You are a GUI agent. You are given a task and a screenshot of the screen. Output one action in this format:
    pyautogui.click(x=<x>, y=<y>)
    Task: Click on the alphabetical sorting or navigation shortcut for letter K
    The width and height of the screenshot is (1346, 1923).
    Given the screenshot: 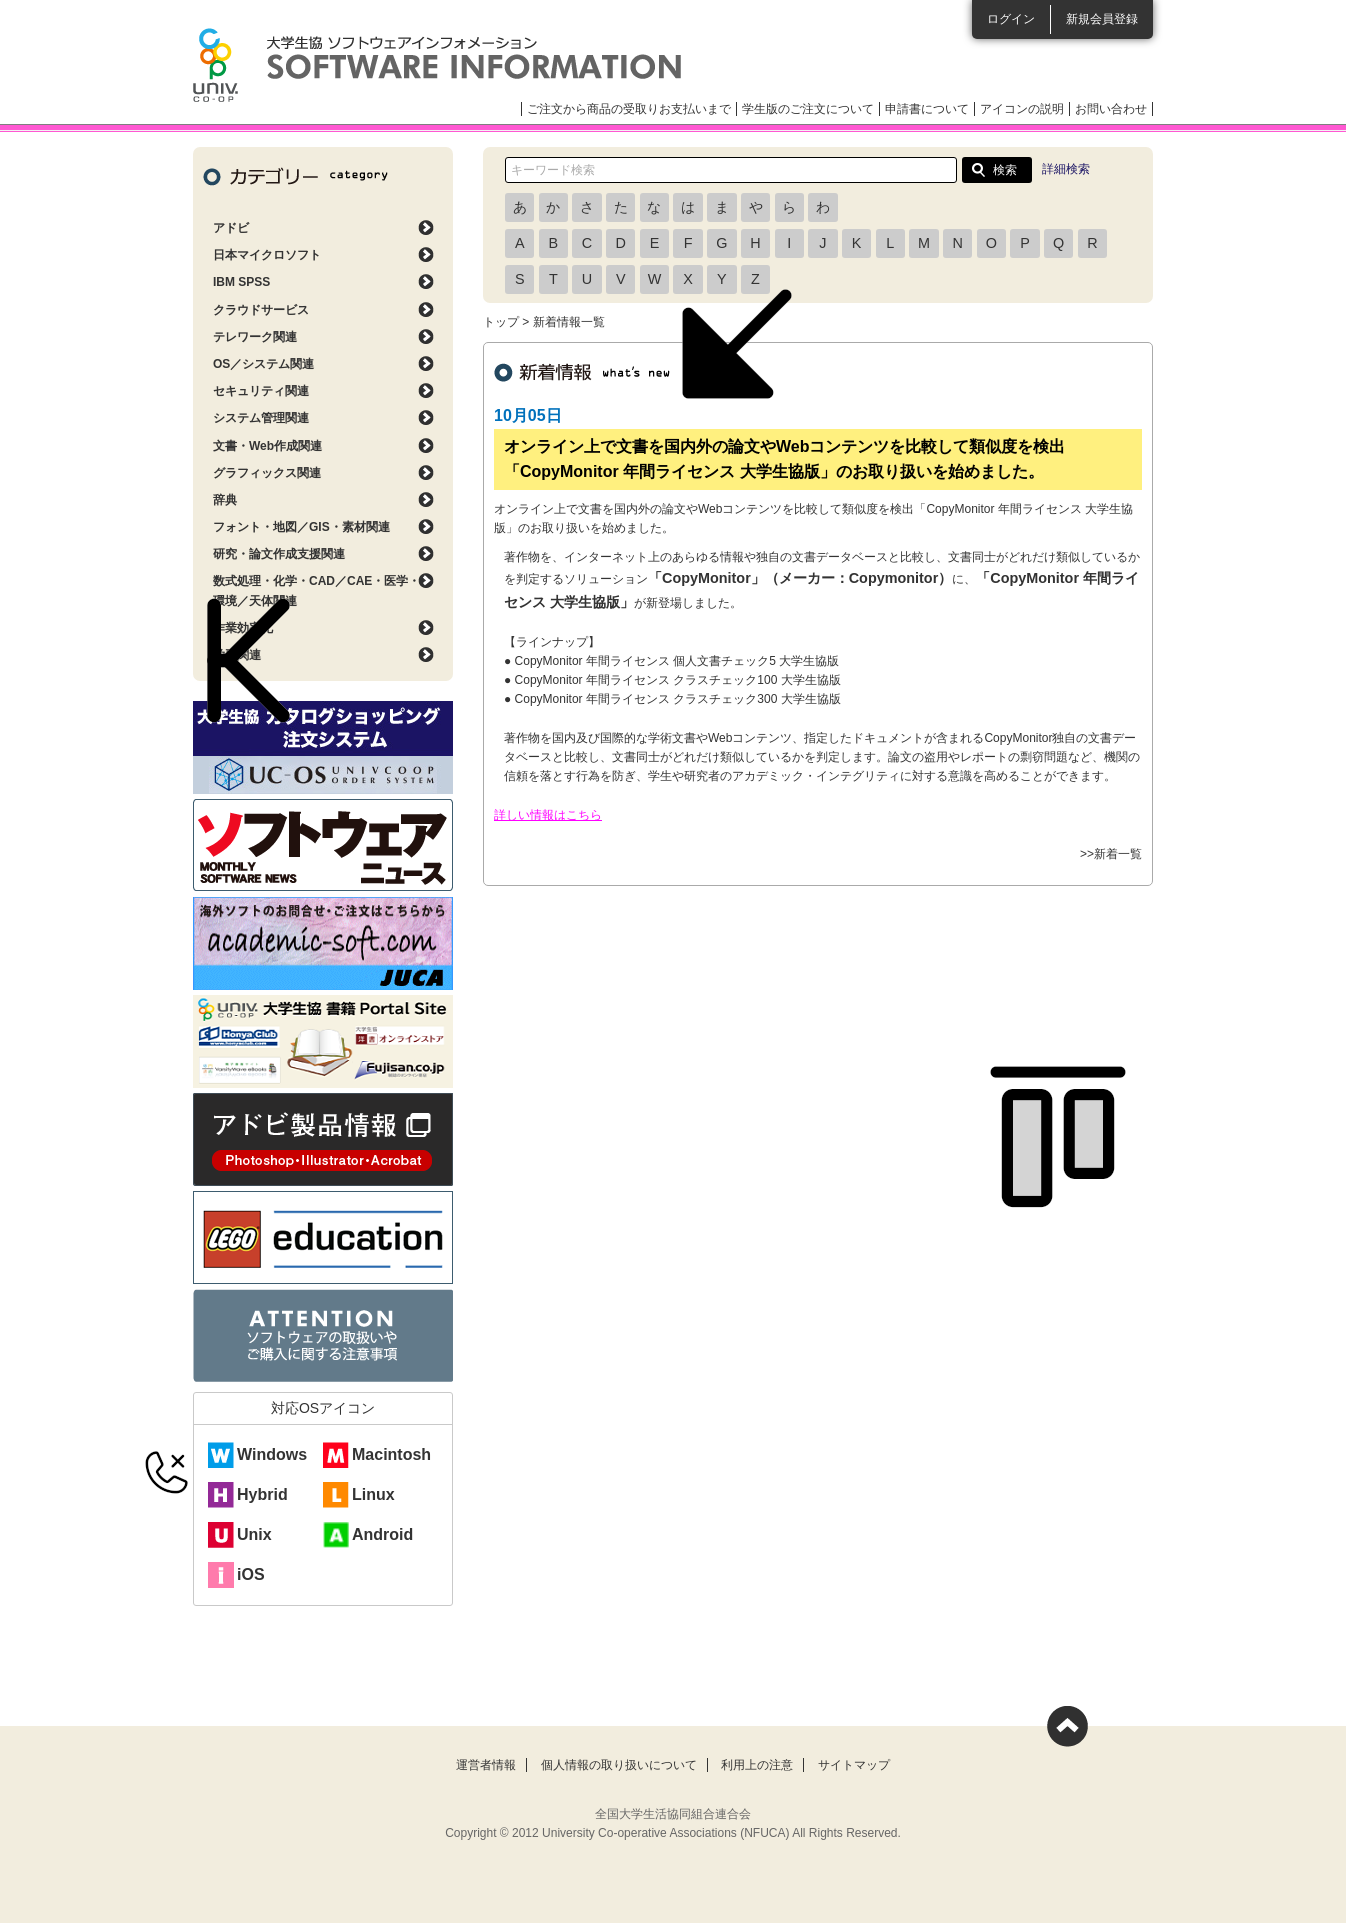 What is the action you would take?
    pyautogui.click(x=248, y=660)
    